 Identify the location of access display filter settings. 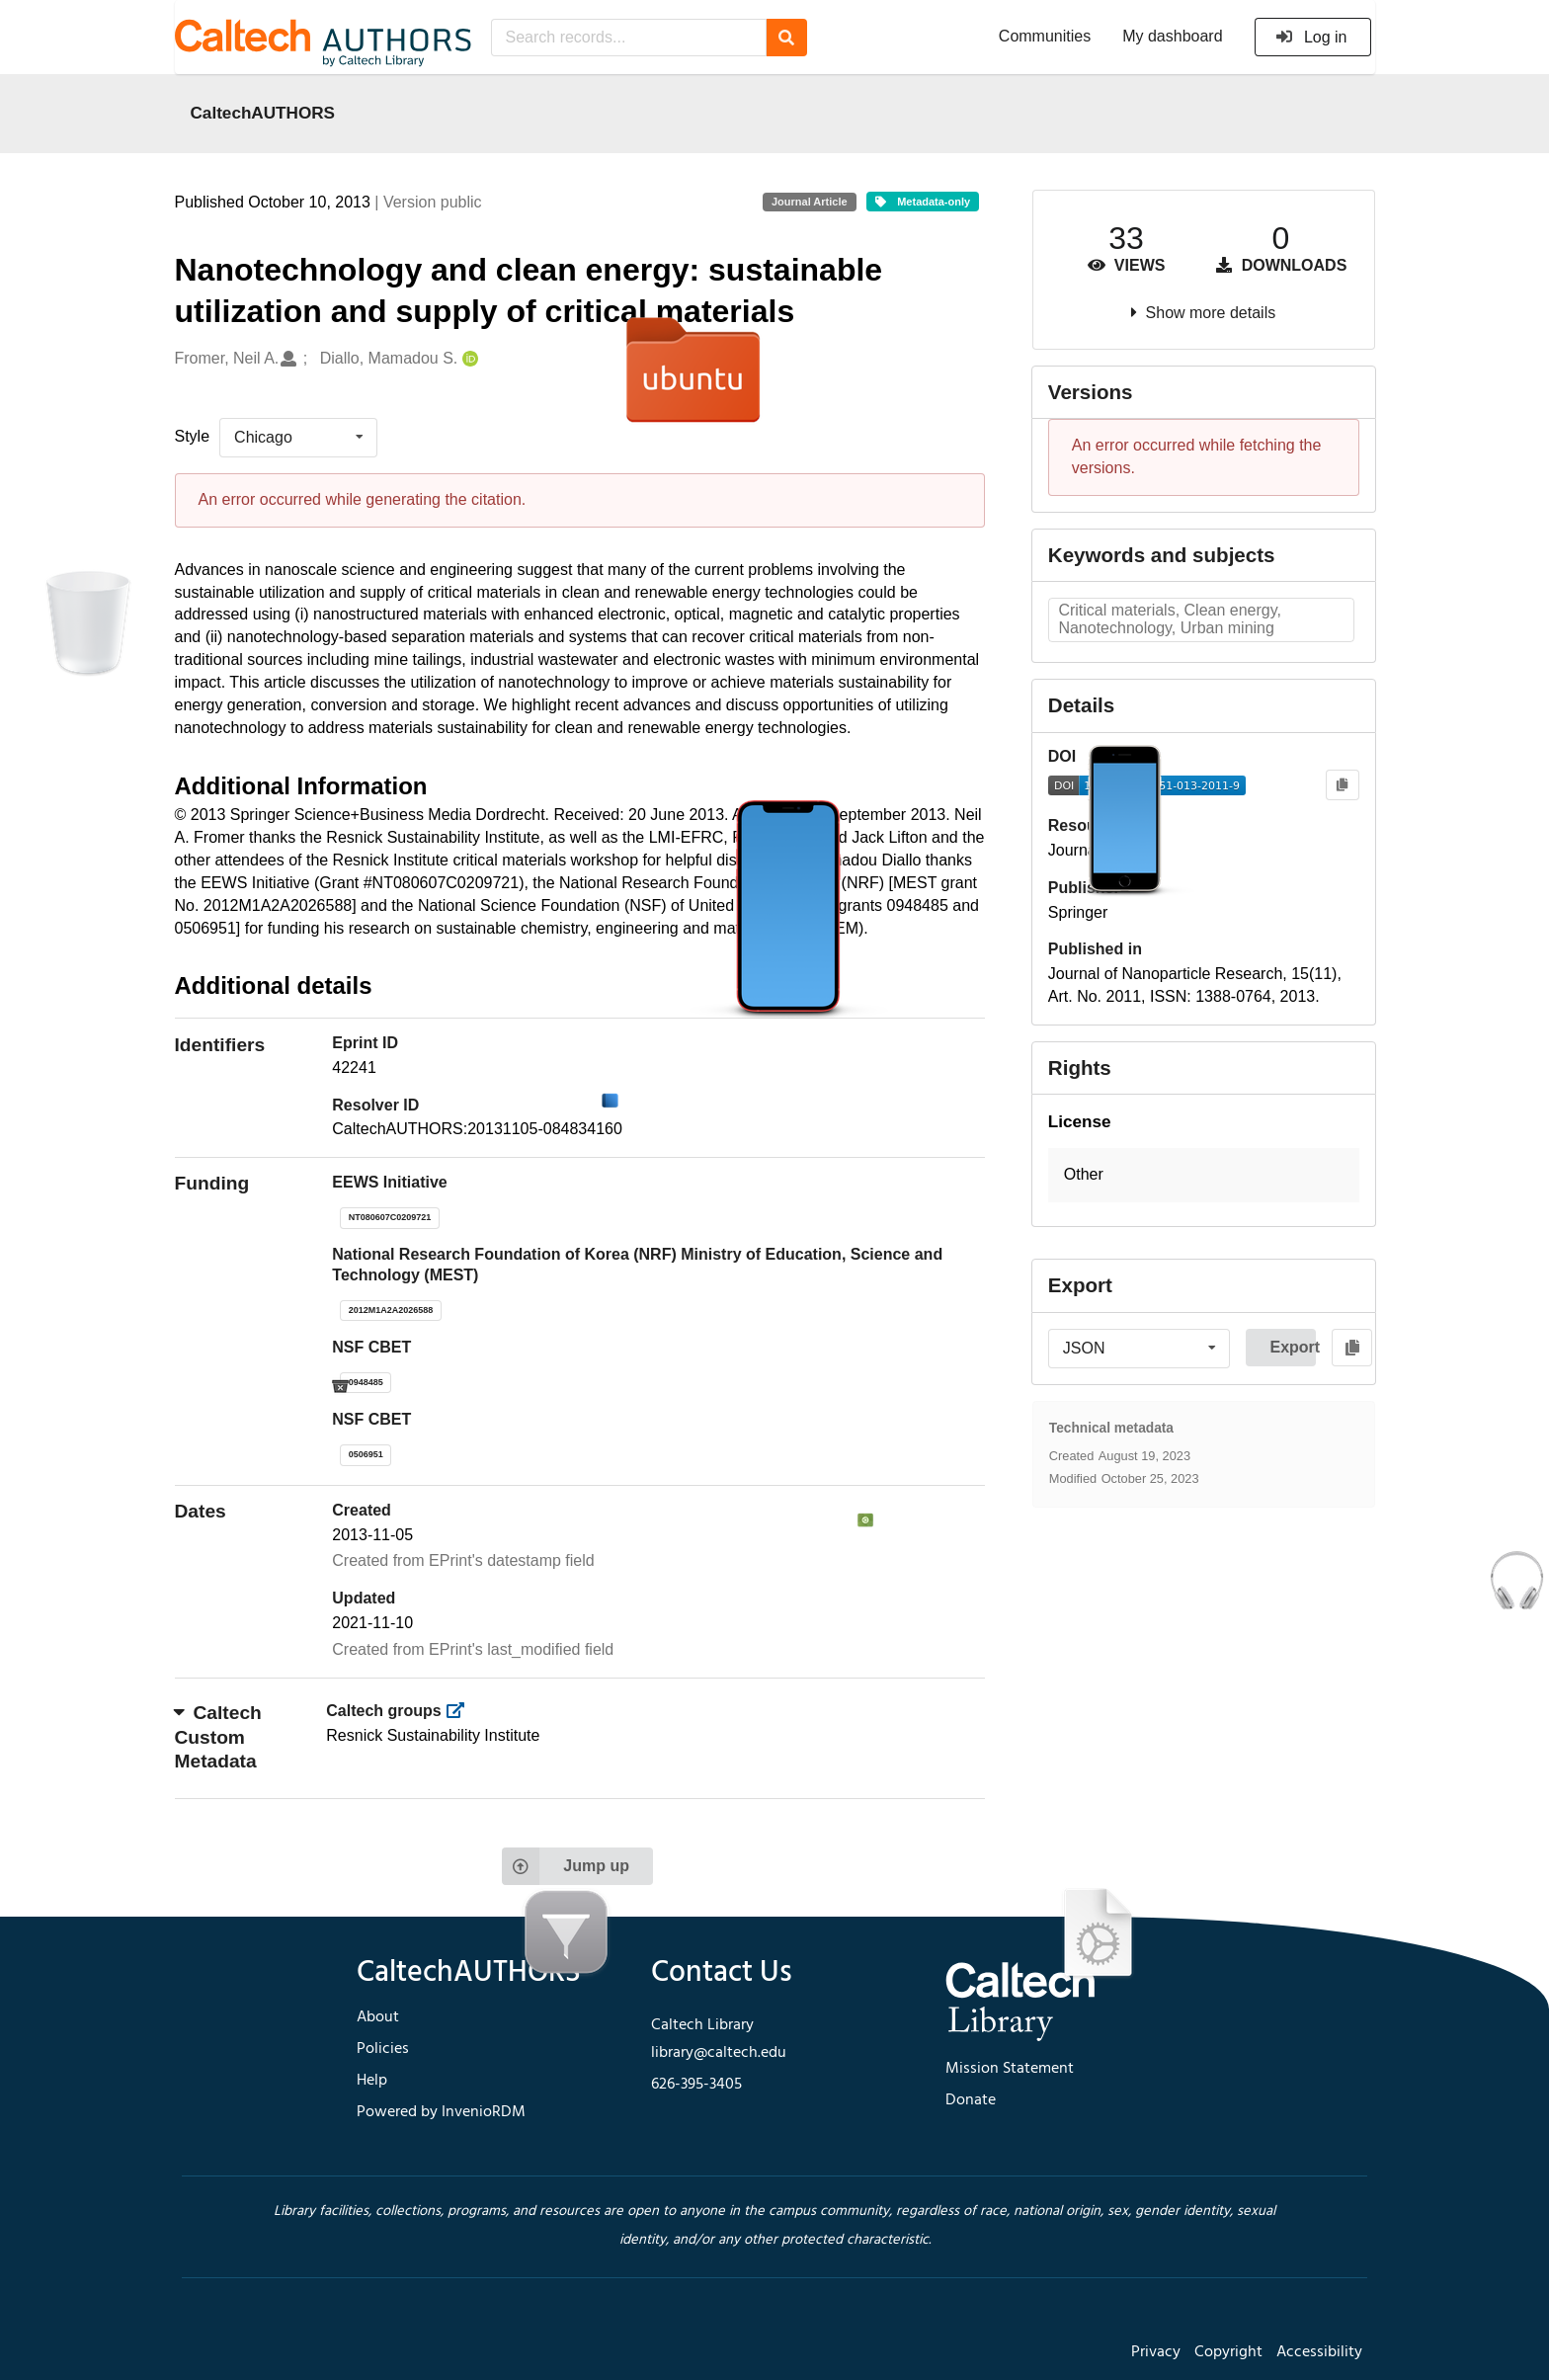
(566, 1933).